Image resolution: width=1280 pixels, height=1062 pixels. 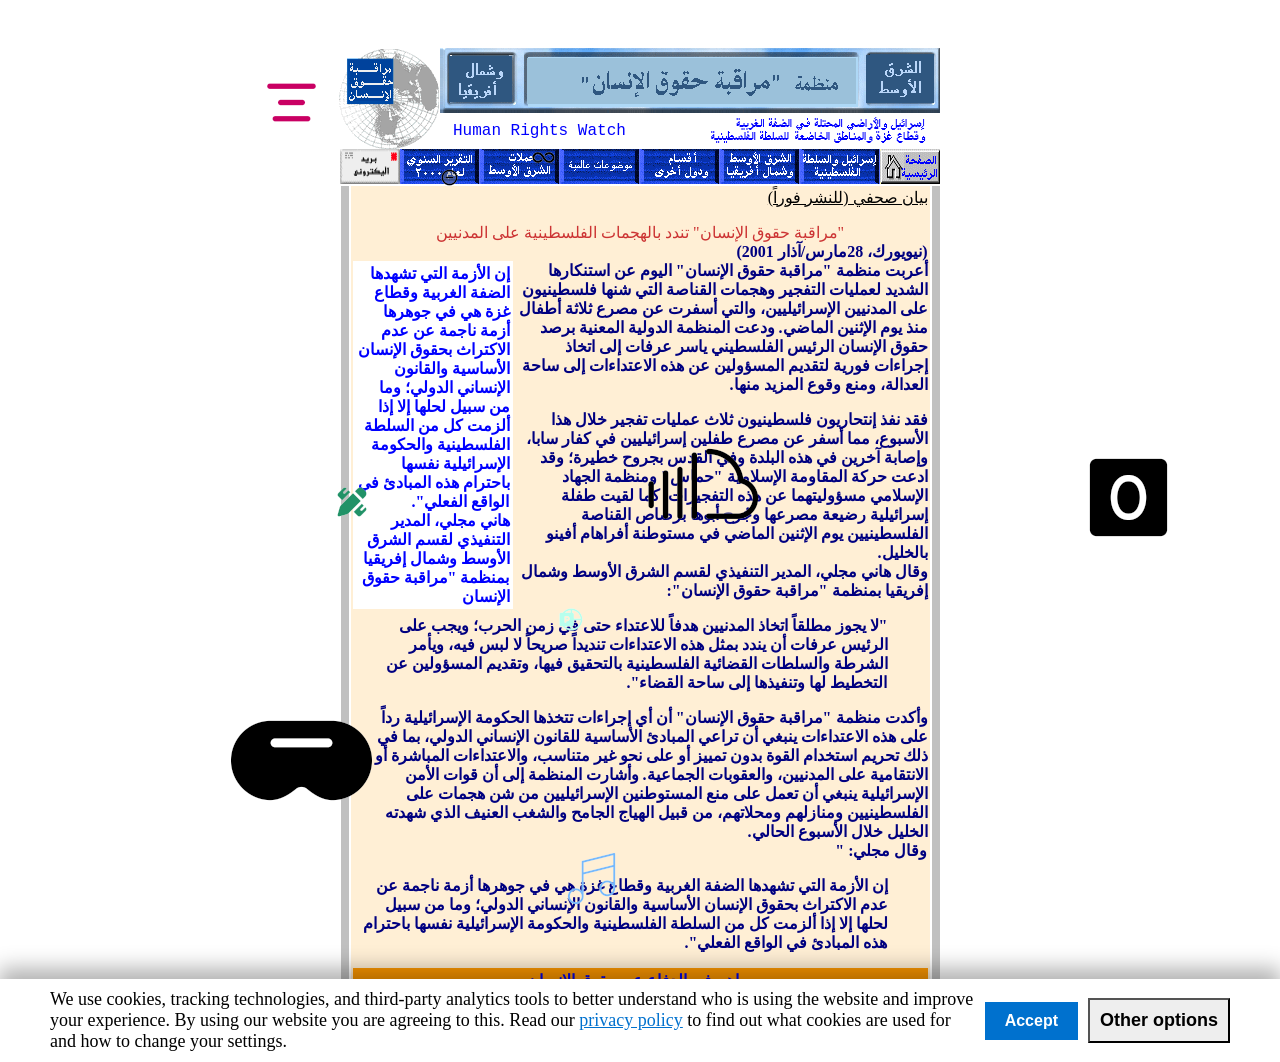 I want to click on toggle infinite loop or repeat mode, so click(x=543, y=157).